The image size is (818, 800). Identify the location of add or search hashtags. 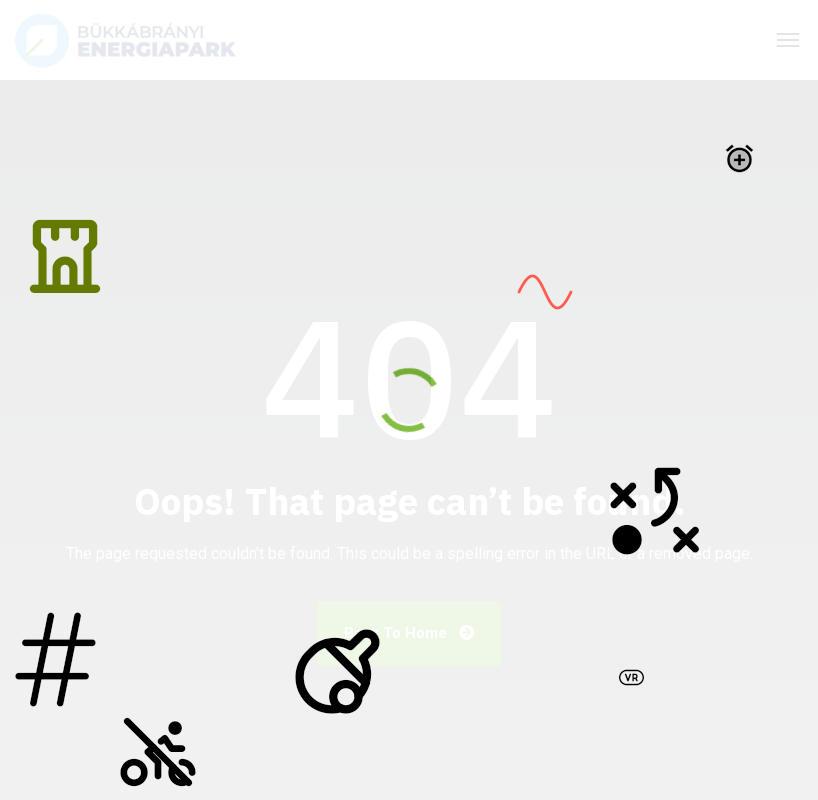
(55, 659).